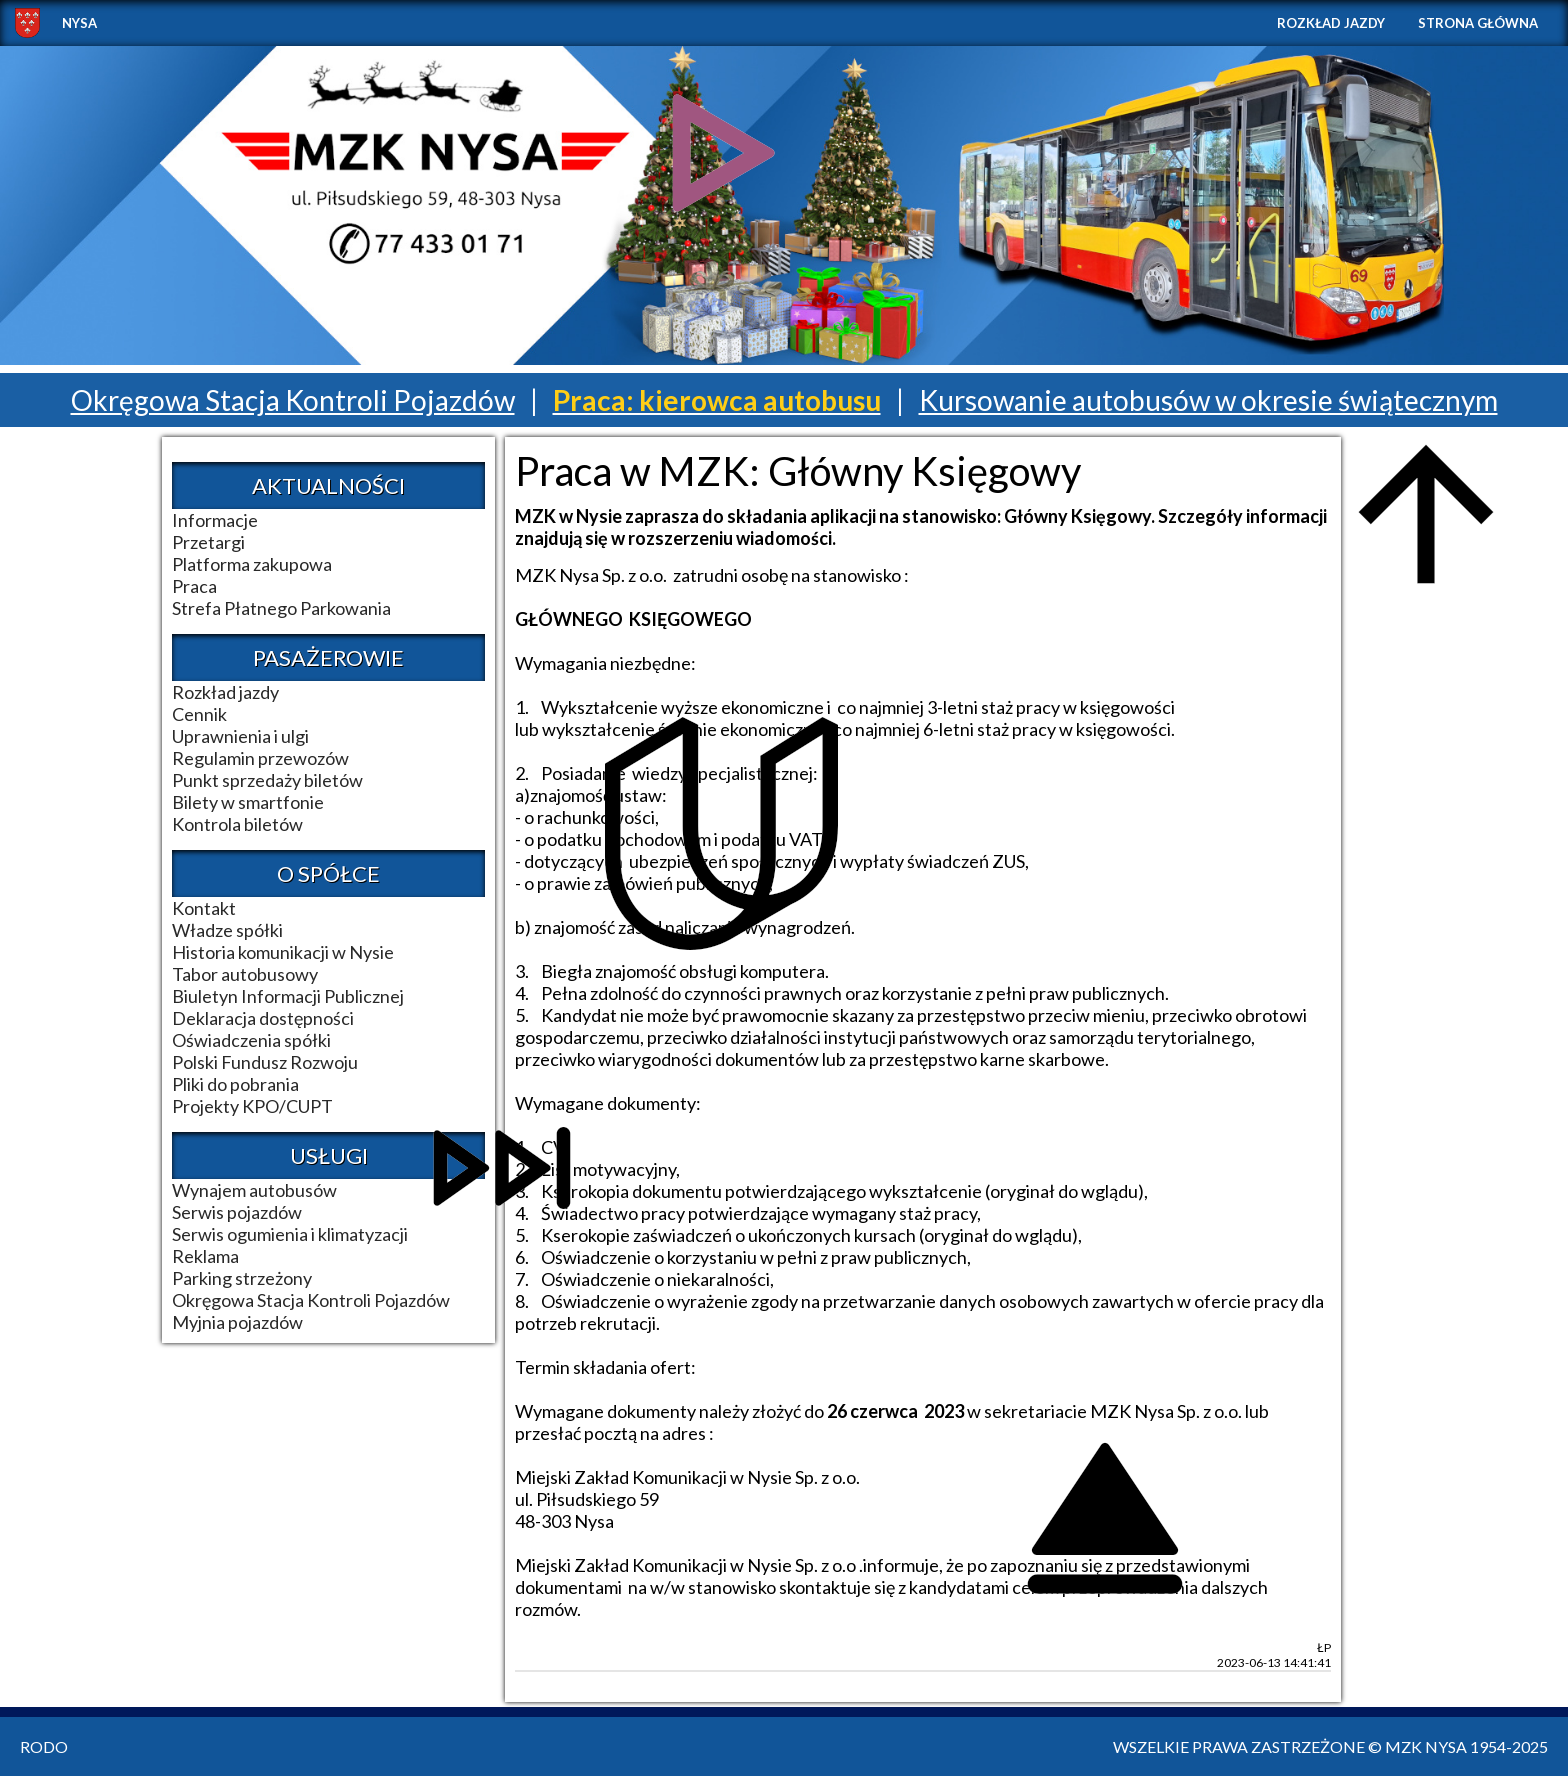  What do you see at coordinates (502, 1168) in the screenshot?
I see `skip to the end of the current track` at bounding box center [502, 1168].